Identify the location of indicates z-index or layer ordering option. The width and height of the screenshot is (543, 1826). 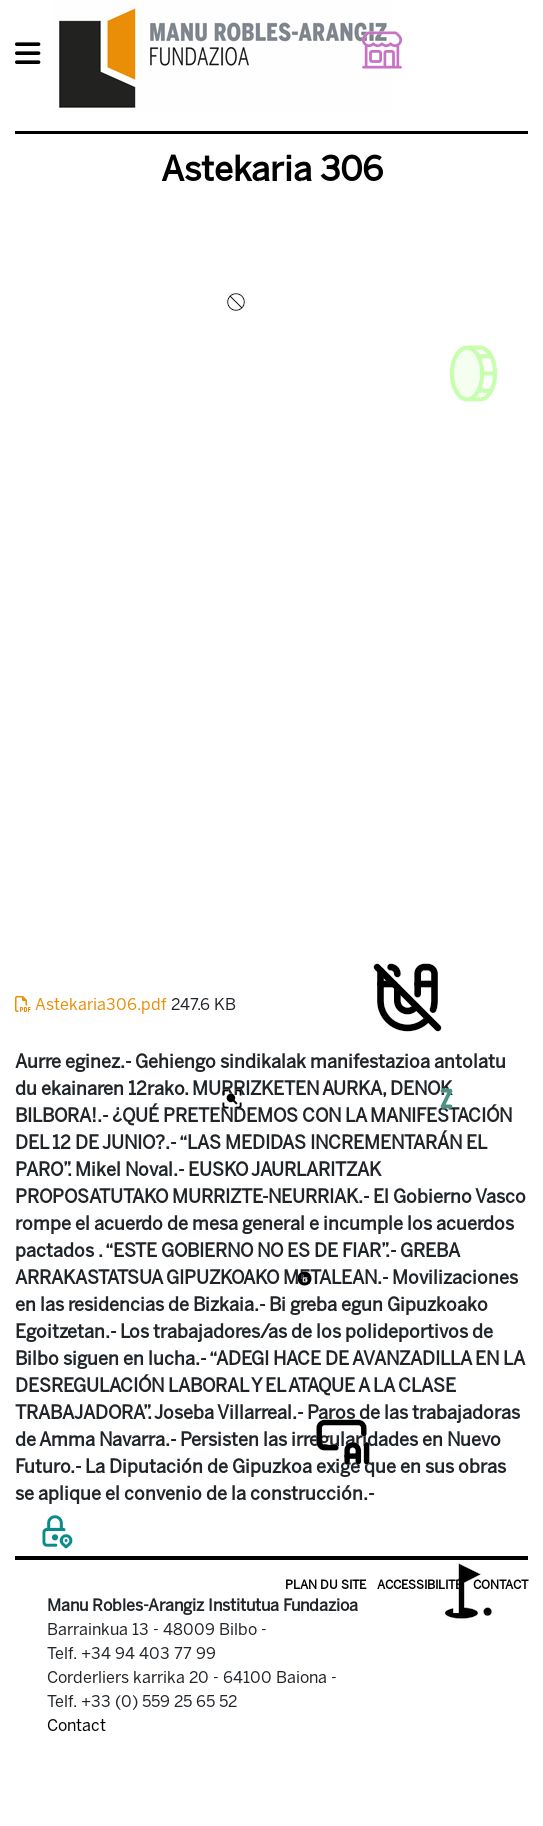
(446, 1098).